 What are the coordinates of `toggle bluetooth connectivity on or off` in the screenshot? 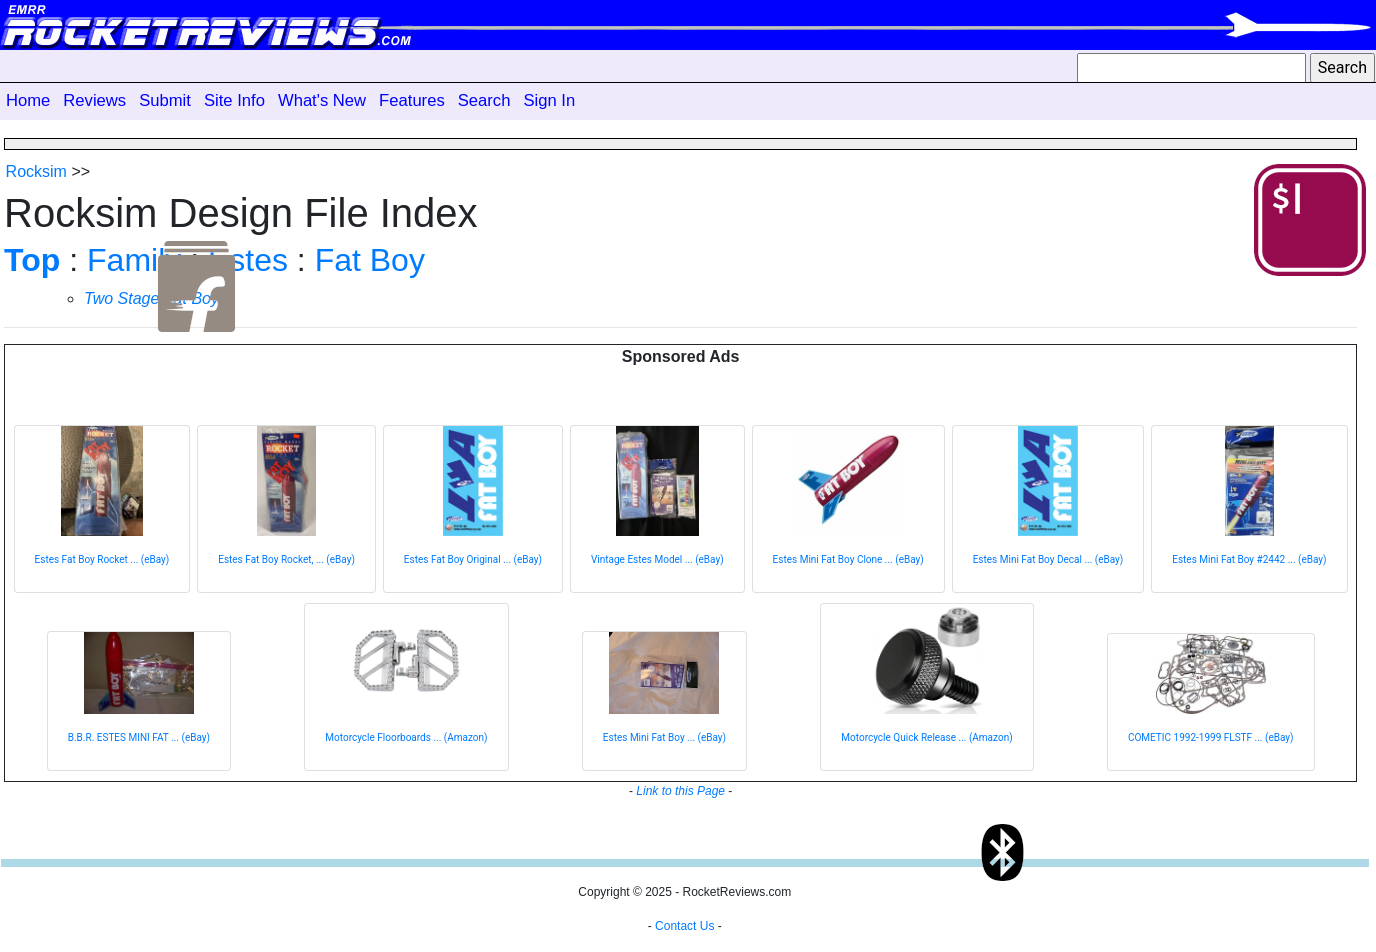 It's located at (1002, 852).